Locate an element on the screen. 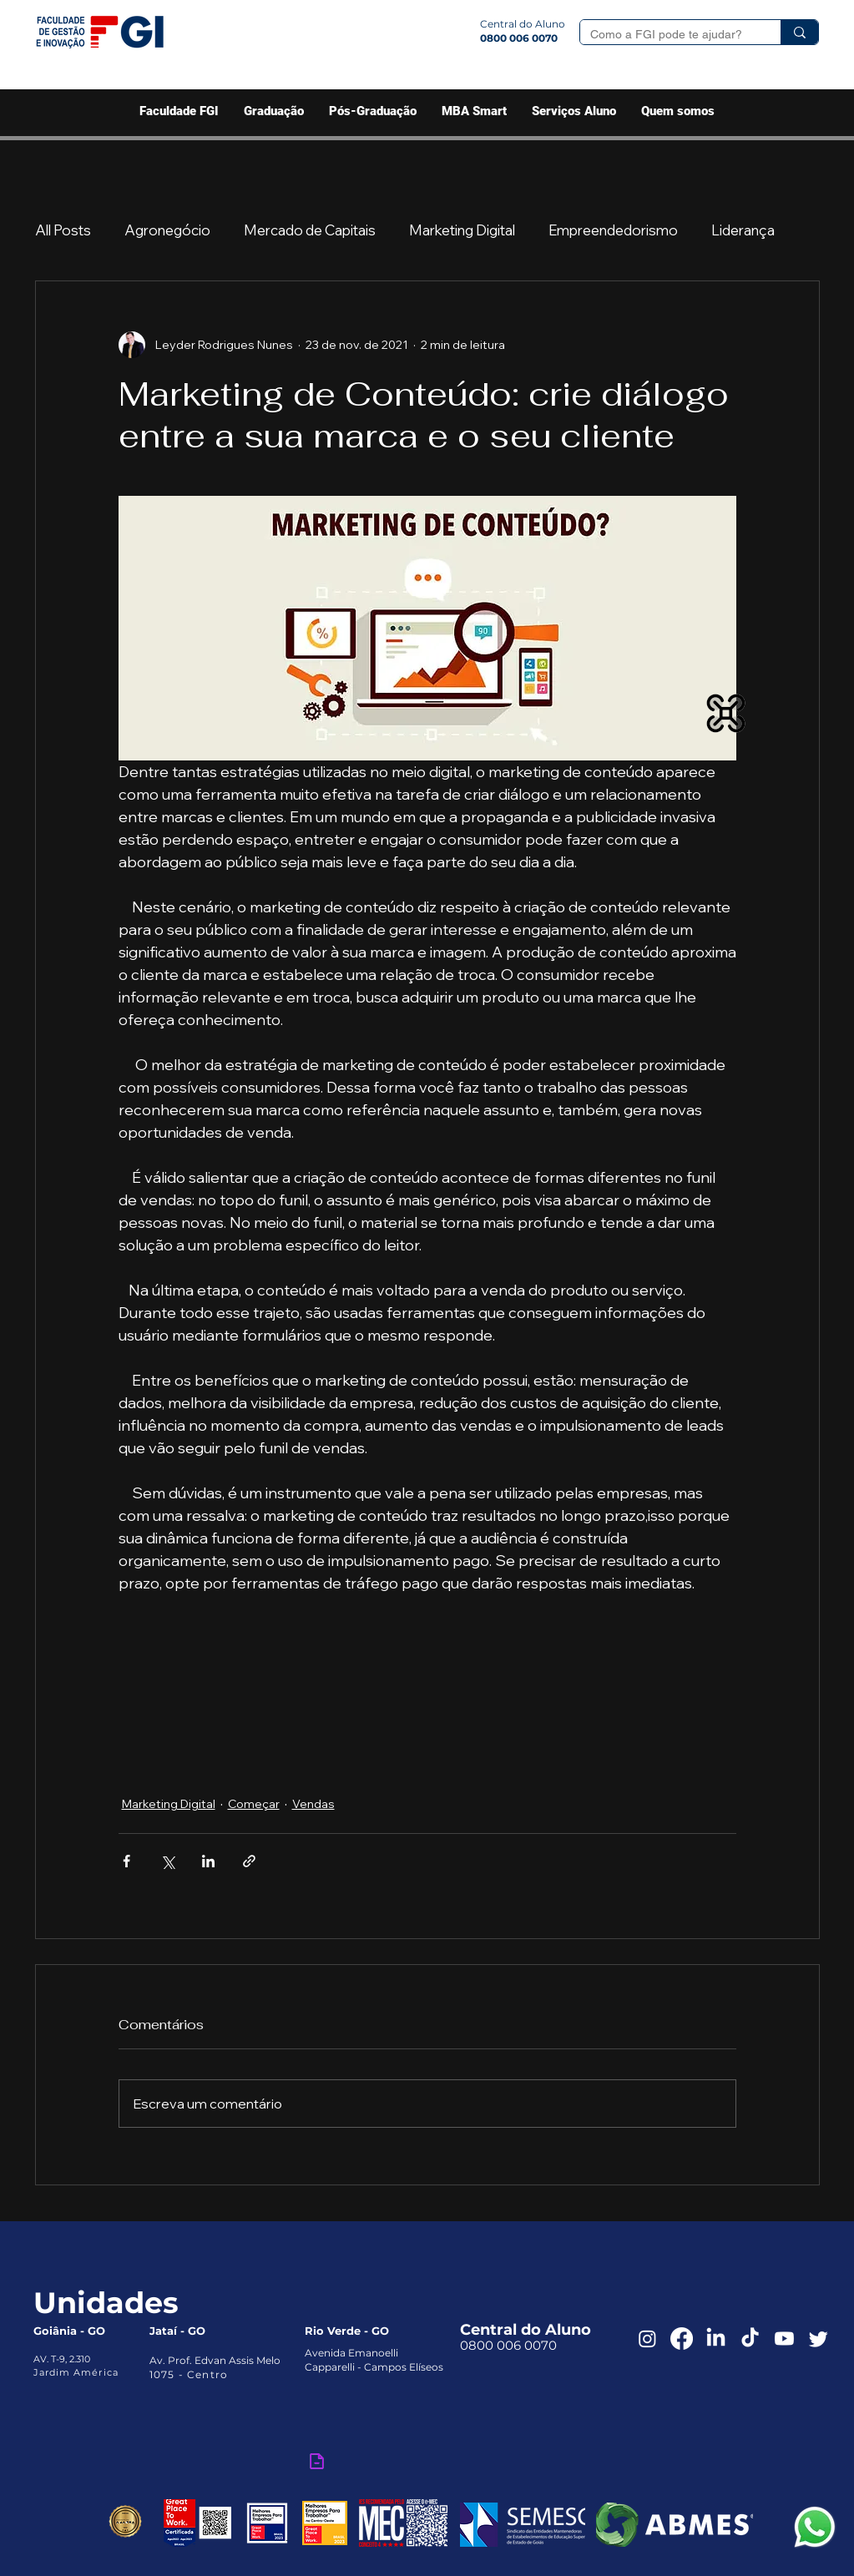  access drone controls is located at coordinates (725, 713).